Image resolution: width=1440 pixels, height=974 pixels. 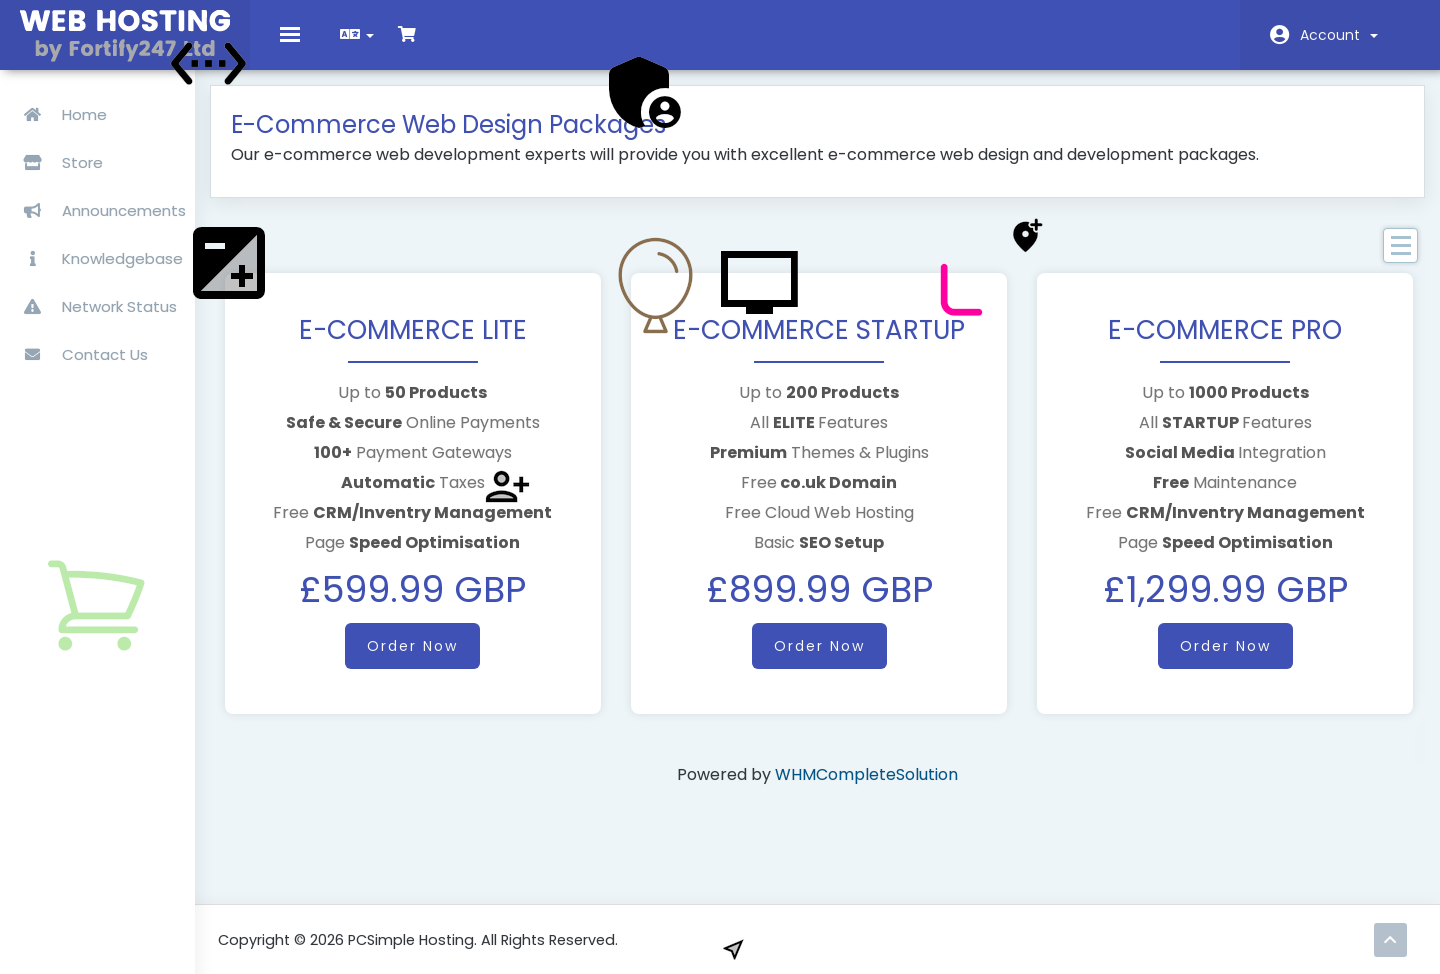 I want to click on indicates a celebration or birthday event, so click(x=655, y=285).